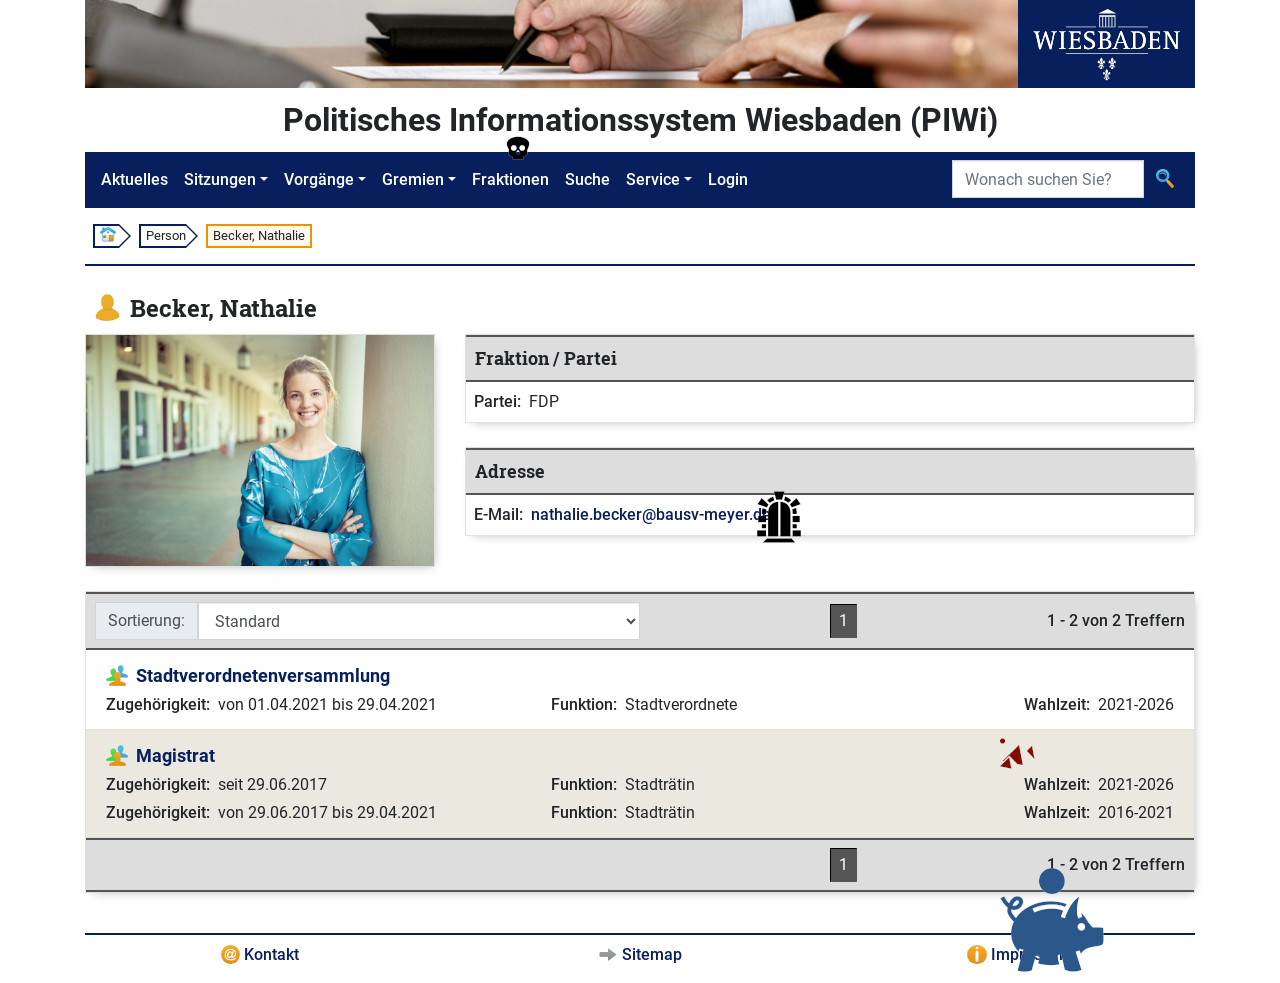  I want to click on access savings or budget features, so click(1052, 922).